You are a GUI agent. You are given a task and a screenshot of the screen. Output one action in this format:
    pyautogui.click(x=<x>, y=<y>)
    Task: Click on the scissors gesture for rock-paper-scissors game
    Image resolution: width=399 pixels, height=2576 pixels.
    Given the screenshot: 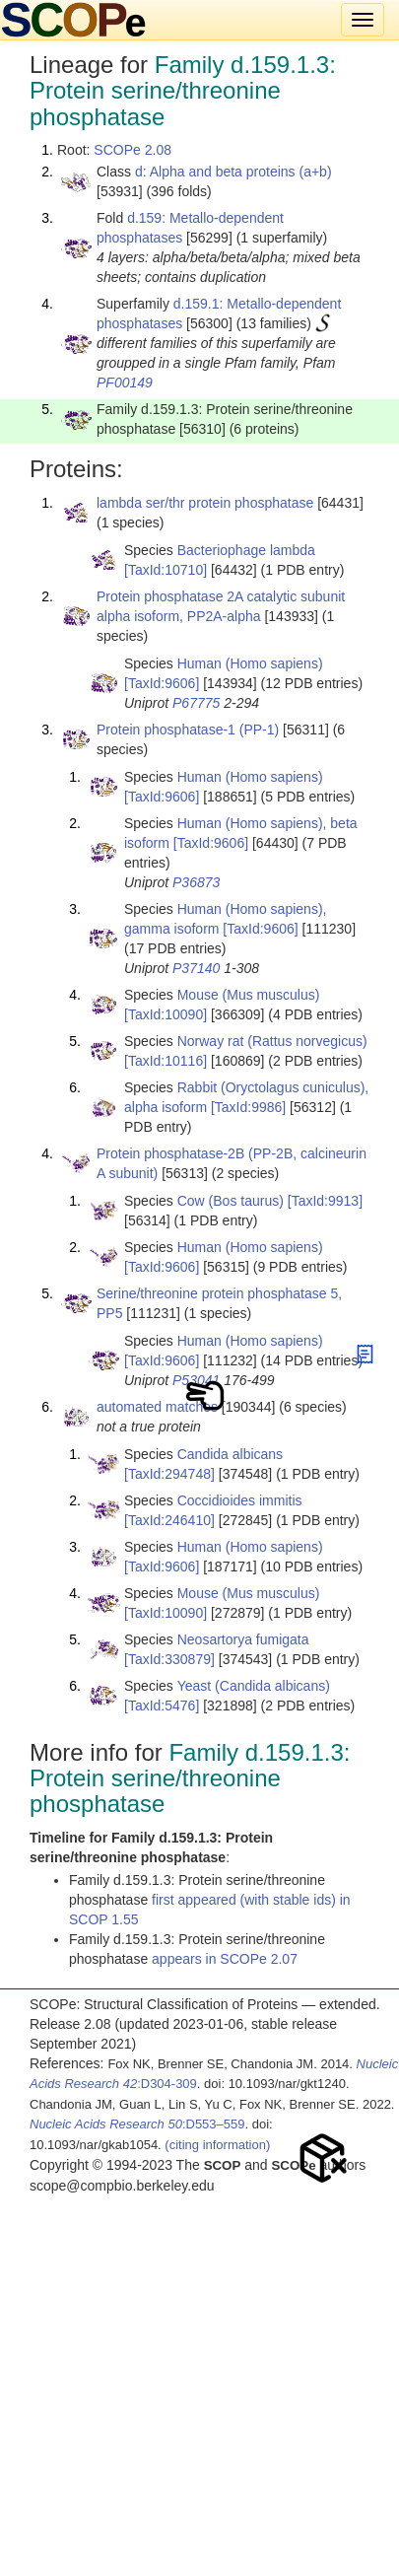 What is the action you would take?
    pyautogui.click(x=205, y=1395)
    